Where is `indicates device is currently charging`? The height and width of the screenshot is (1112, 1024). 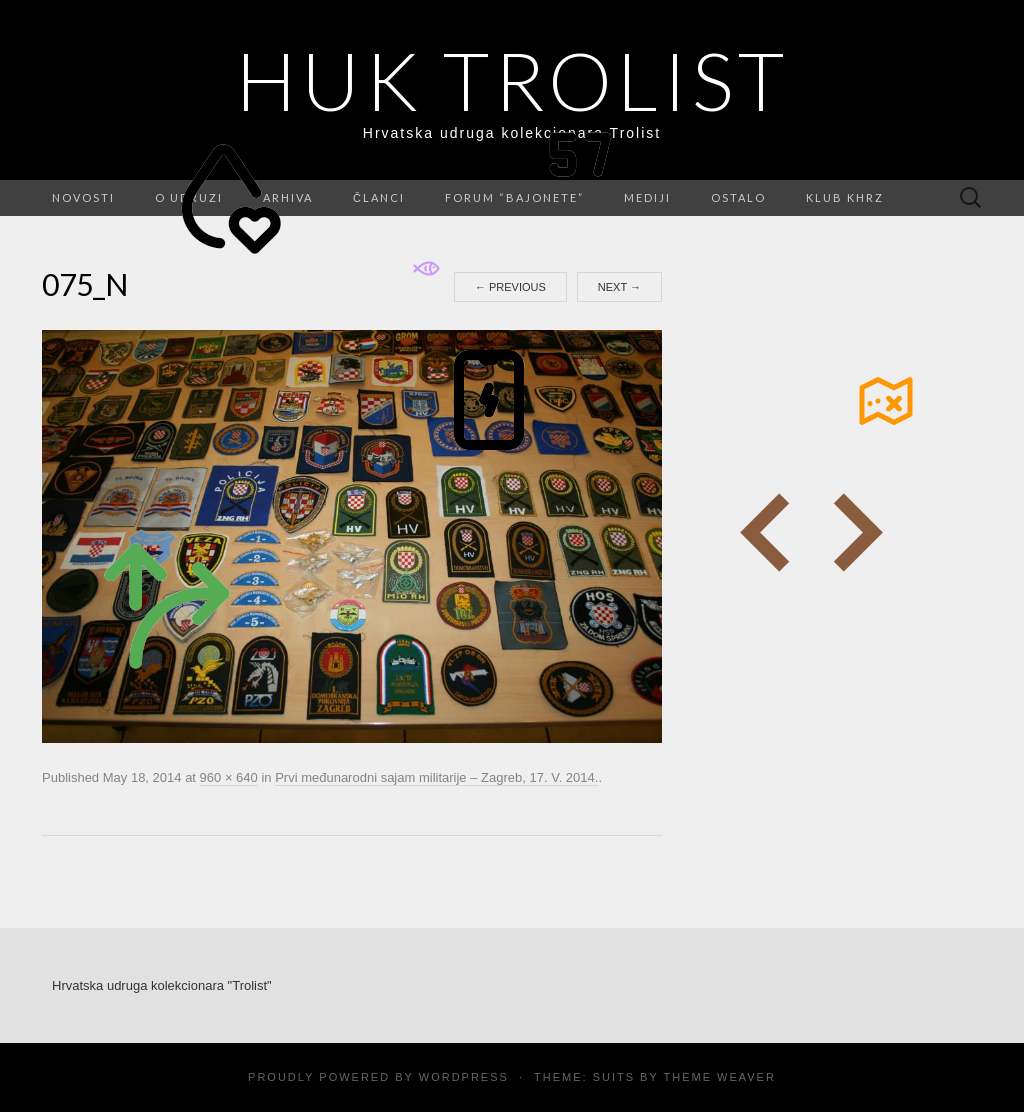
indicates device is currently charging is located at coordinates (489, 400).